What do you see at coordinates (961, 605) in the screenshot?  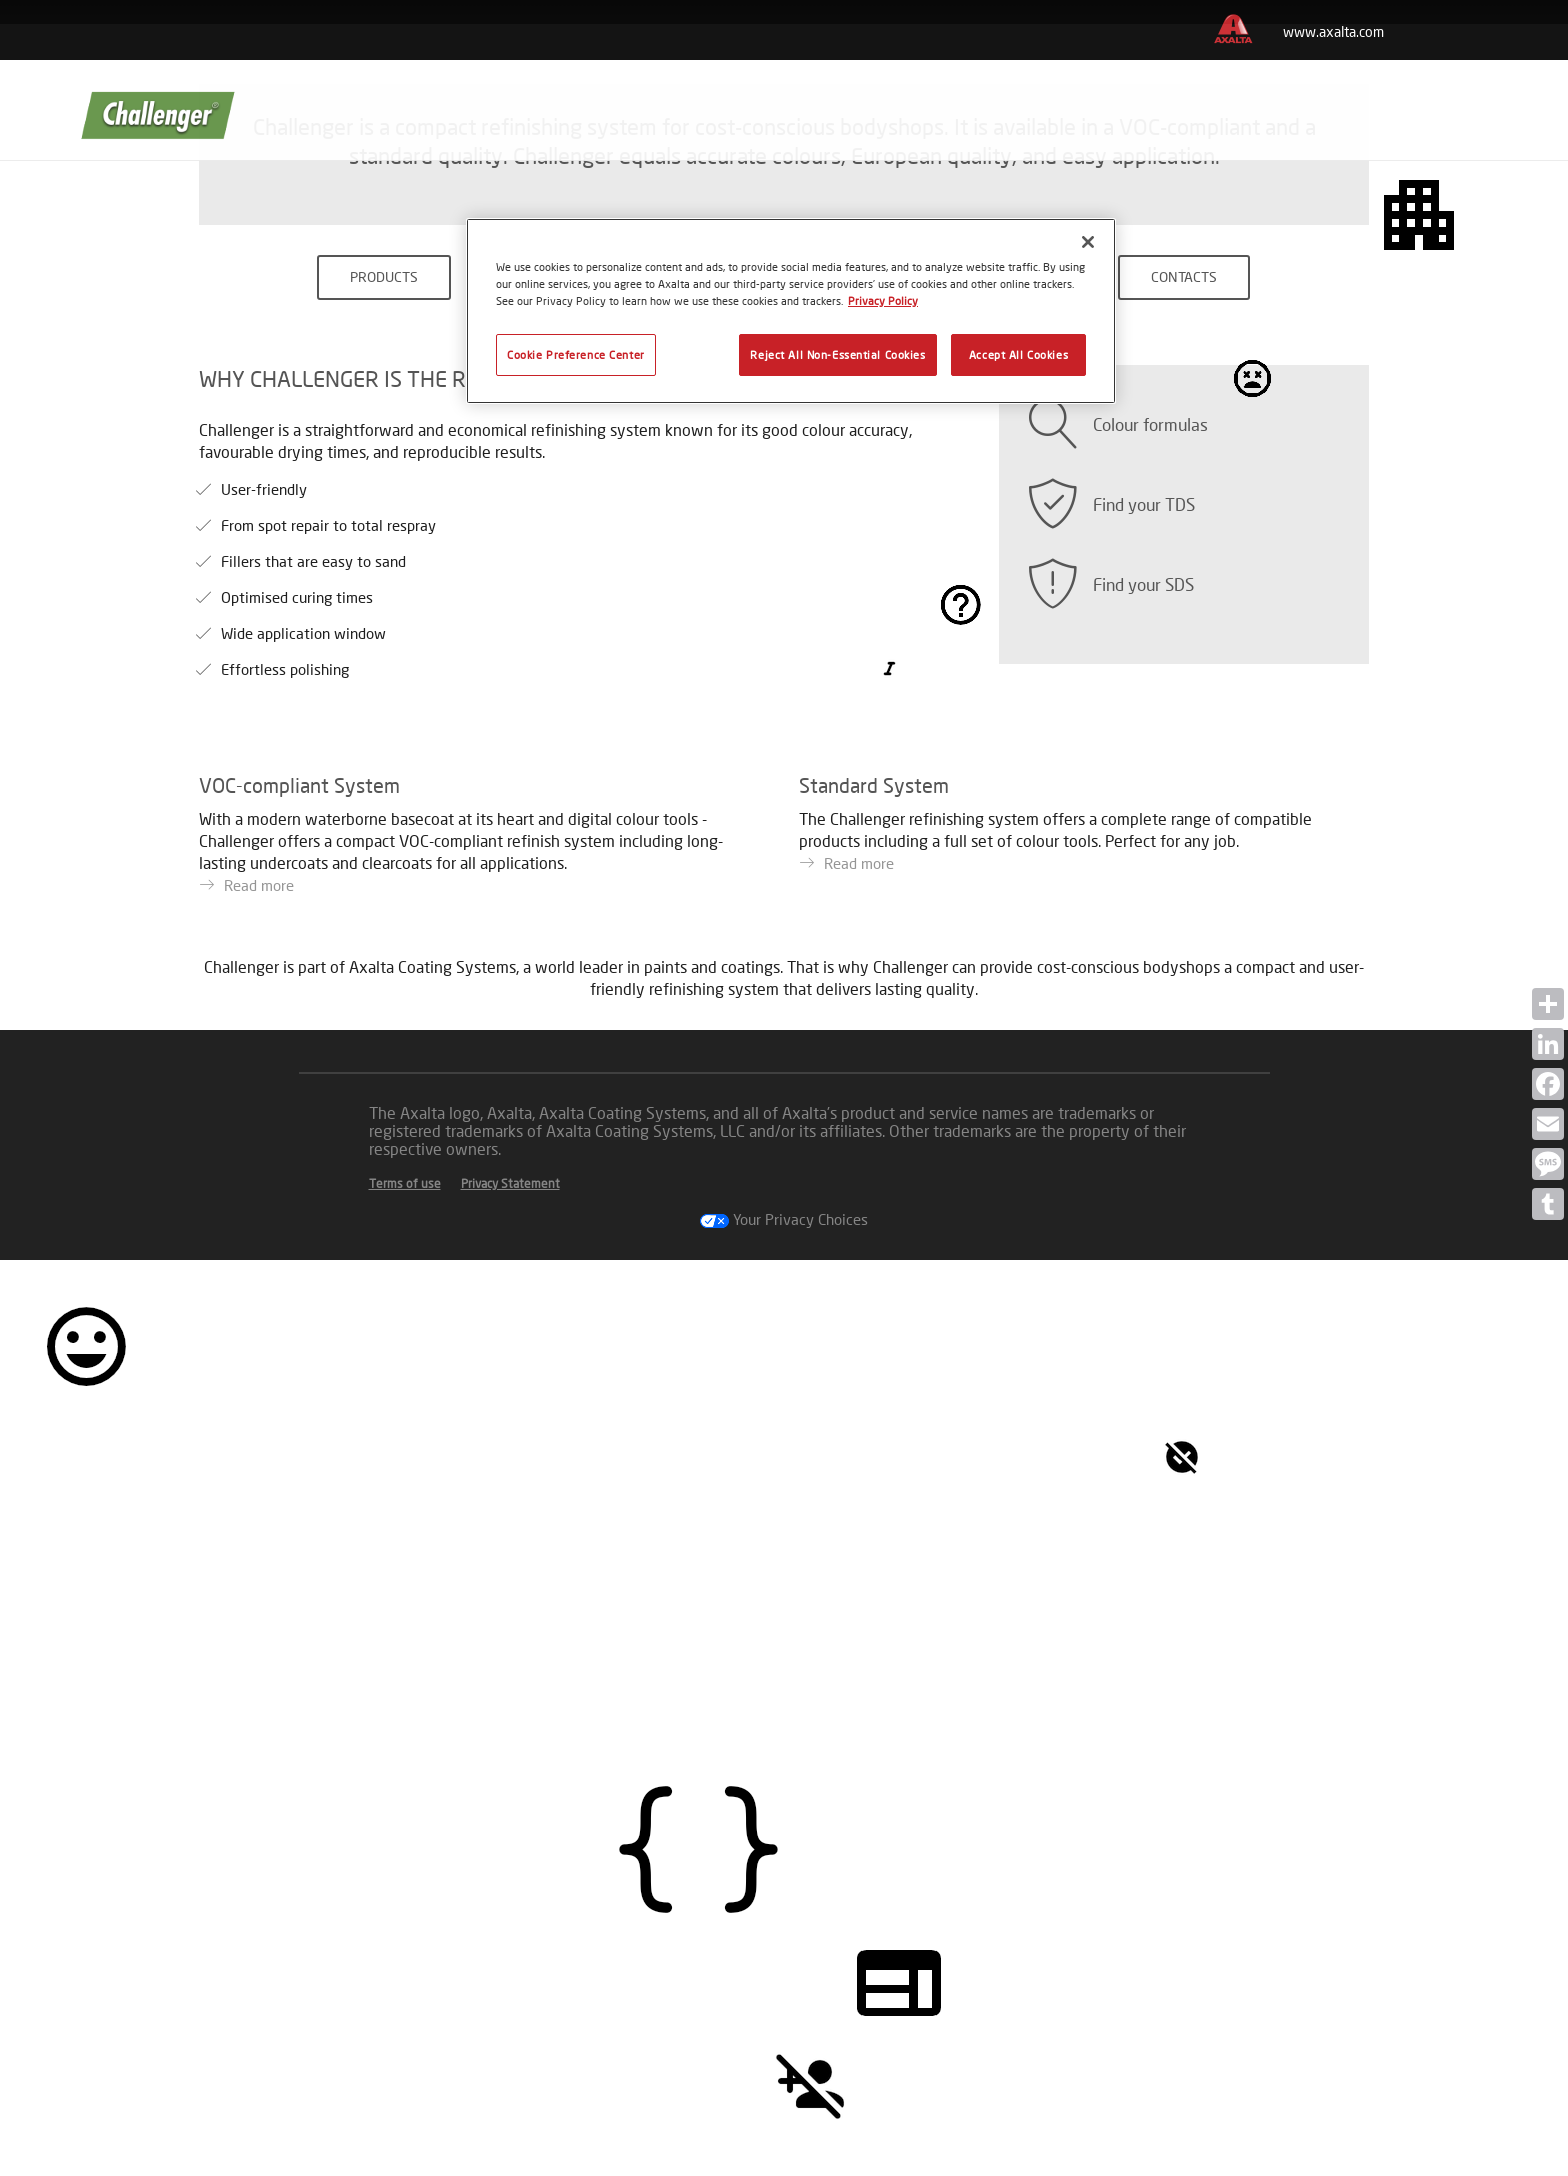 I see `access help or support options` at bounding box center [961, 605].